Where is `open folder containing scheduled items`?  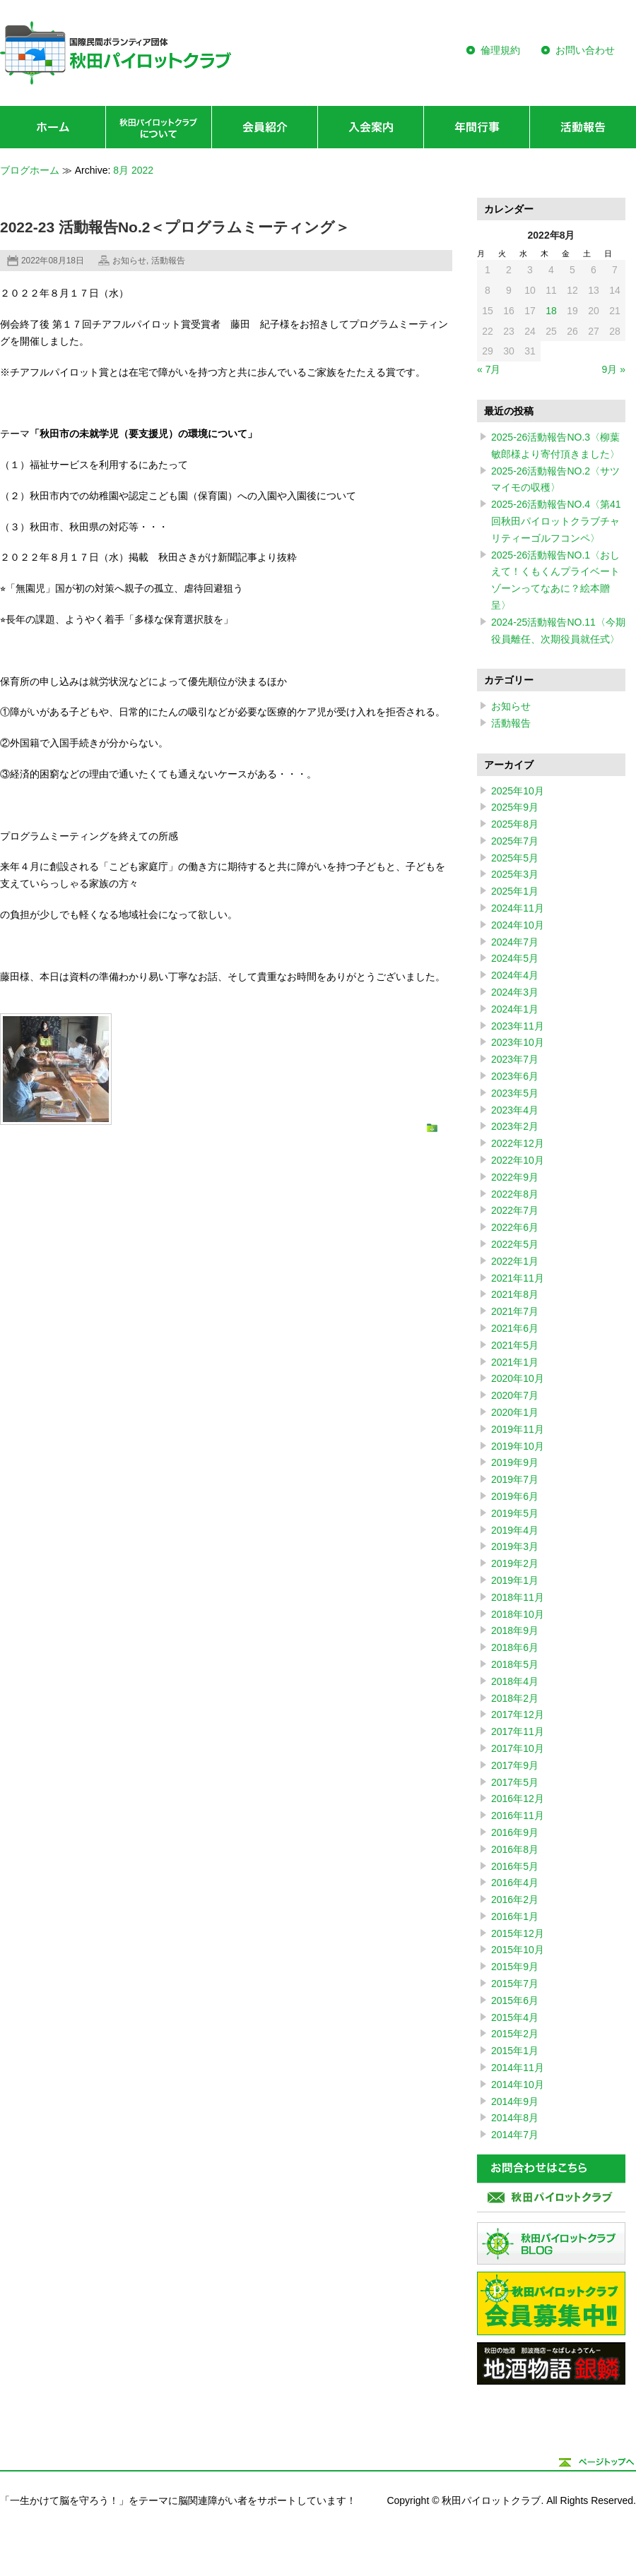
open folder containing scheduled items is located at coordinates (35, 50).